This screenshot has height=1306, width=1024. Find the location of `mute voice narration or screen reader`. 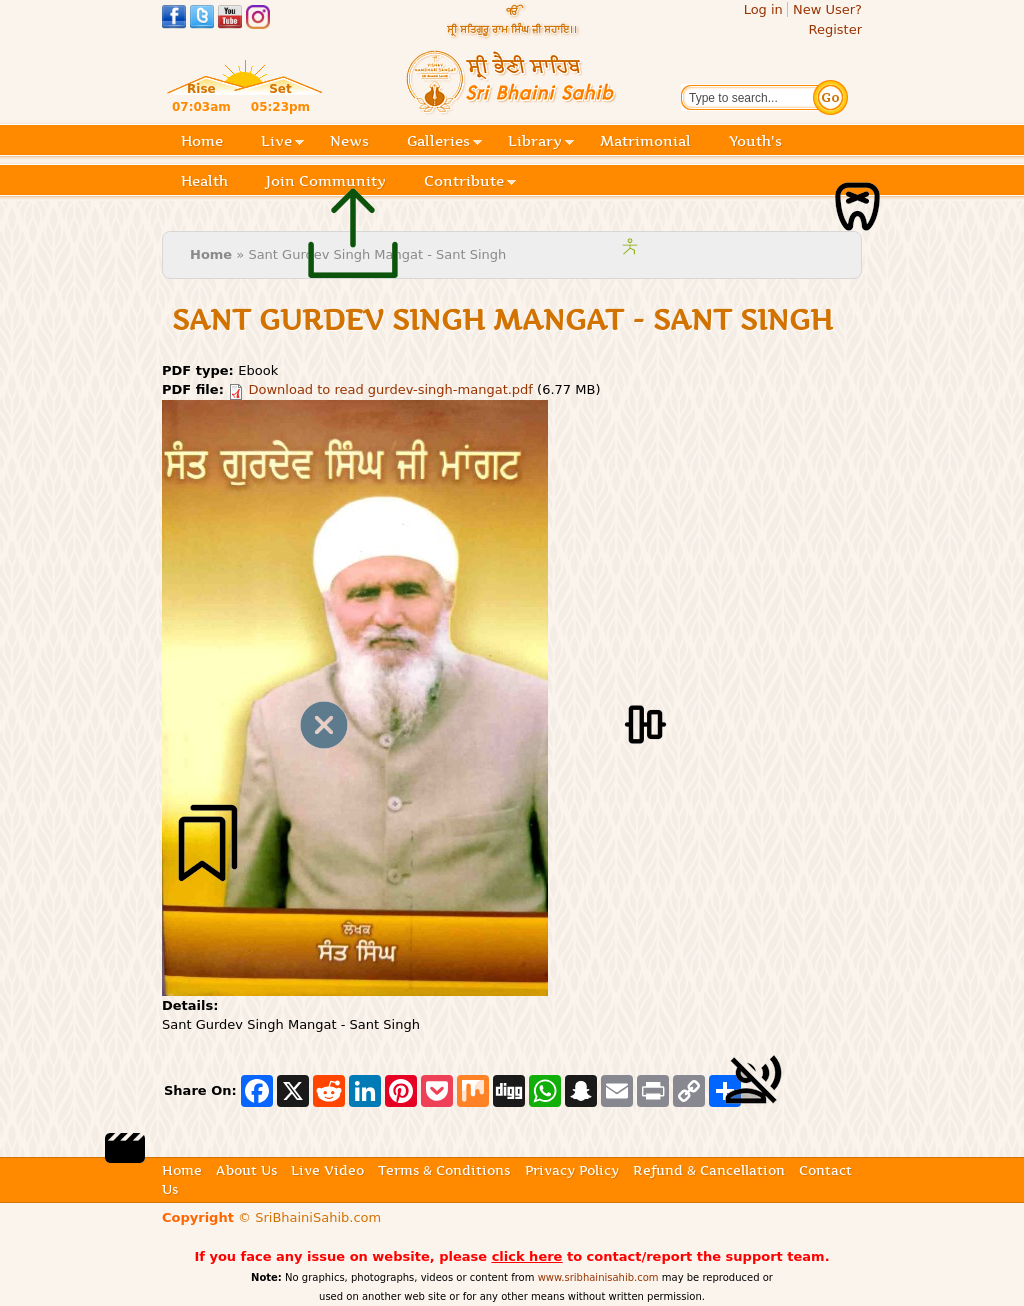

mute voice narration or screen reader is located at coordinates (753, 1080).